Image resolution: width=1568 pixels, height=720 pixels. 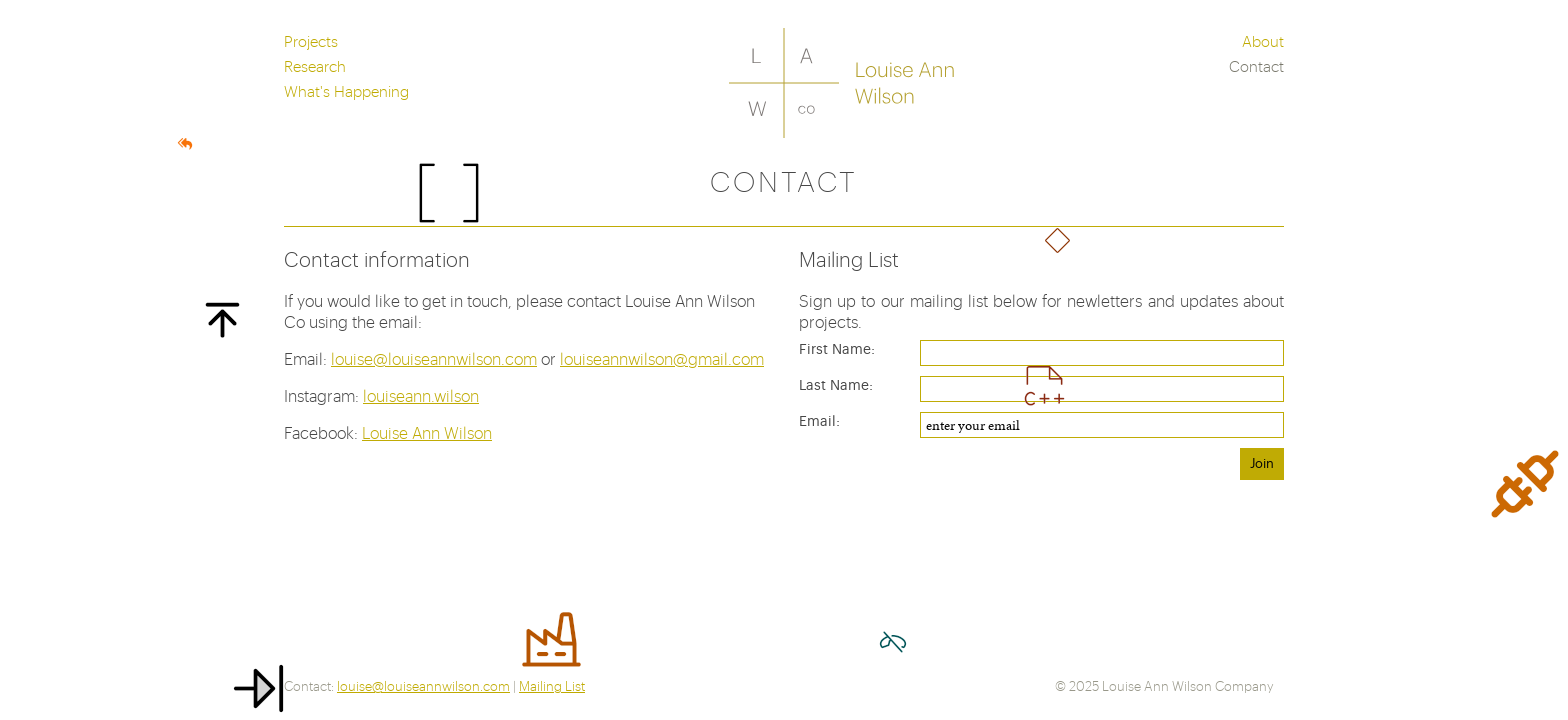 I want to click on insert code or text block, so click(x=449, y=193).